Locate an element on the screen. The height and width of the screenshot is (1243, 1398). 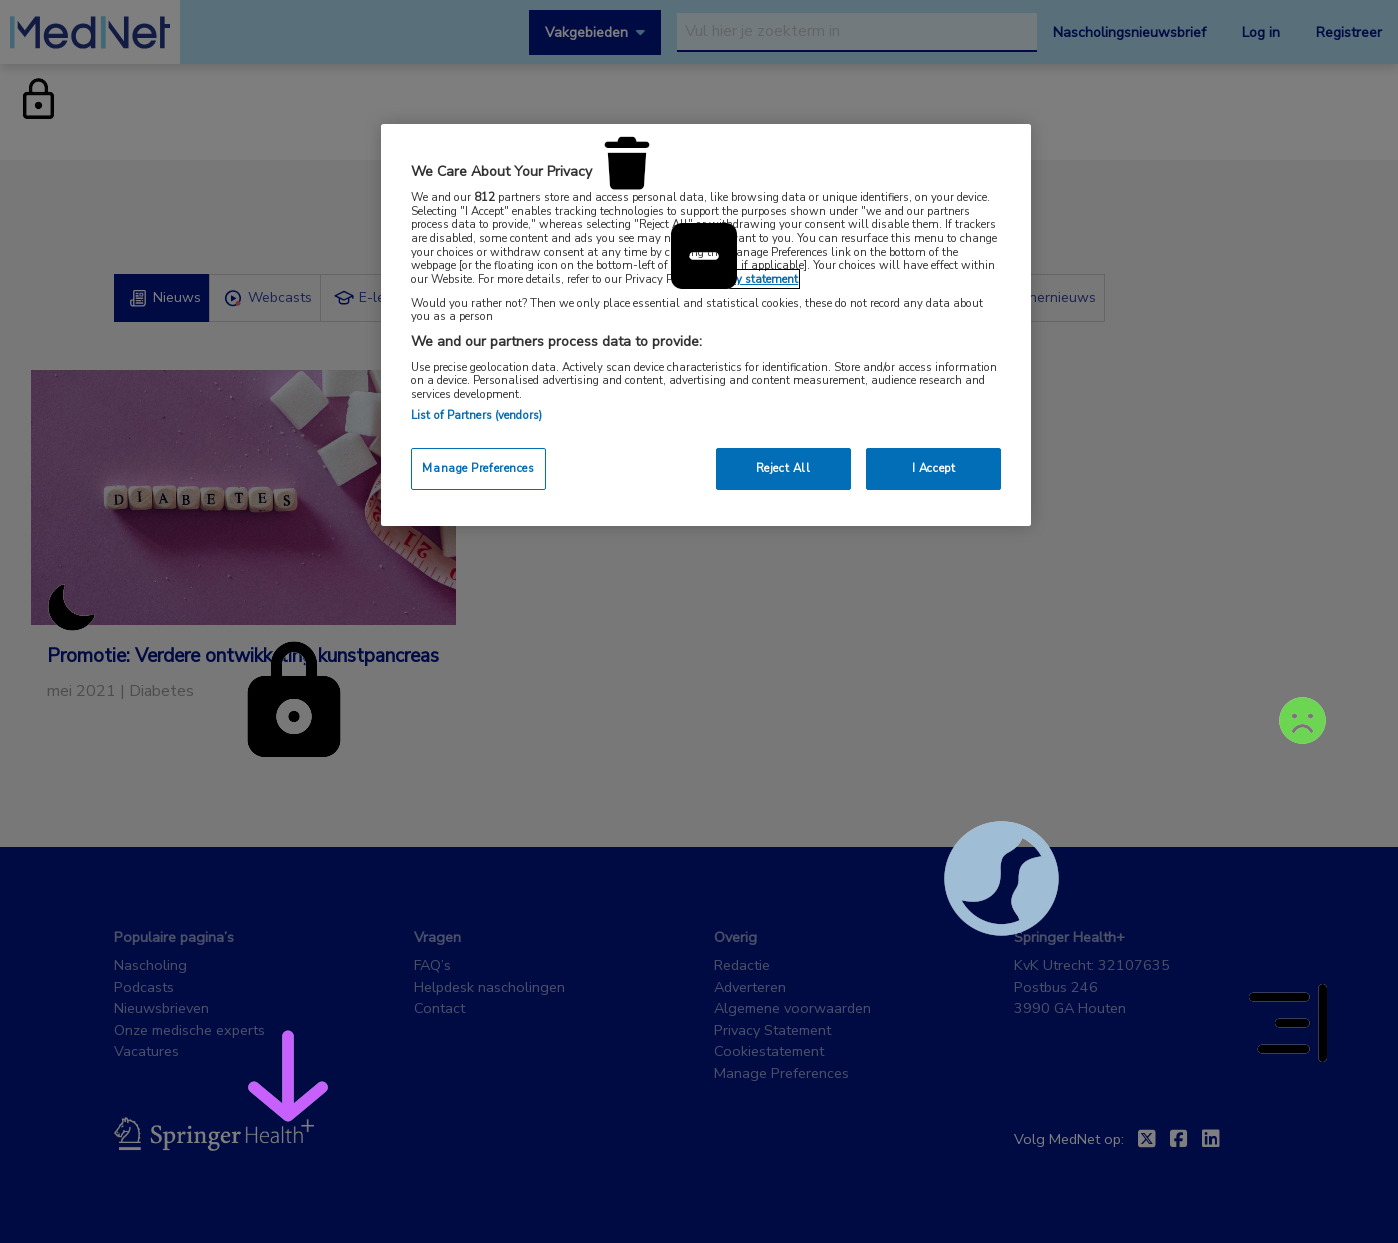
toggle dark mode is located at coordinates (71, 607).